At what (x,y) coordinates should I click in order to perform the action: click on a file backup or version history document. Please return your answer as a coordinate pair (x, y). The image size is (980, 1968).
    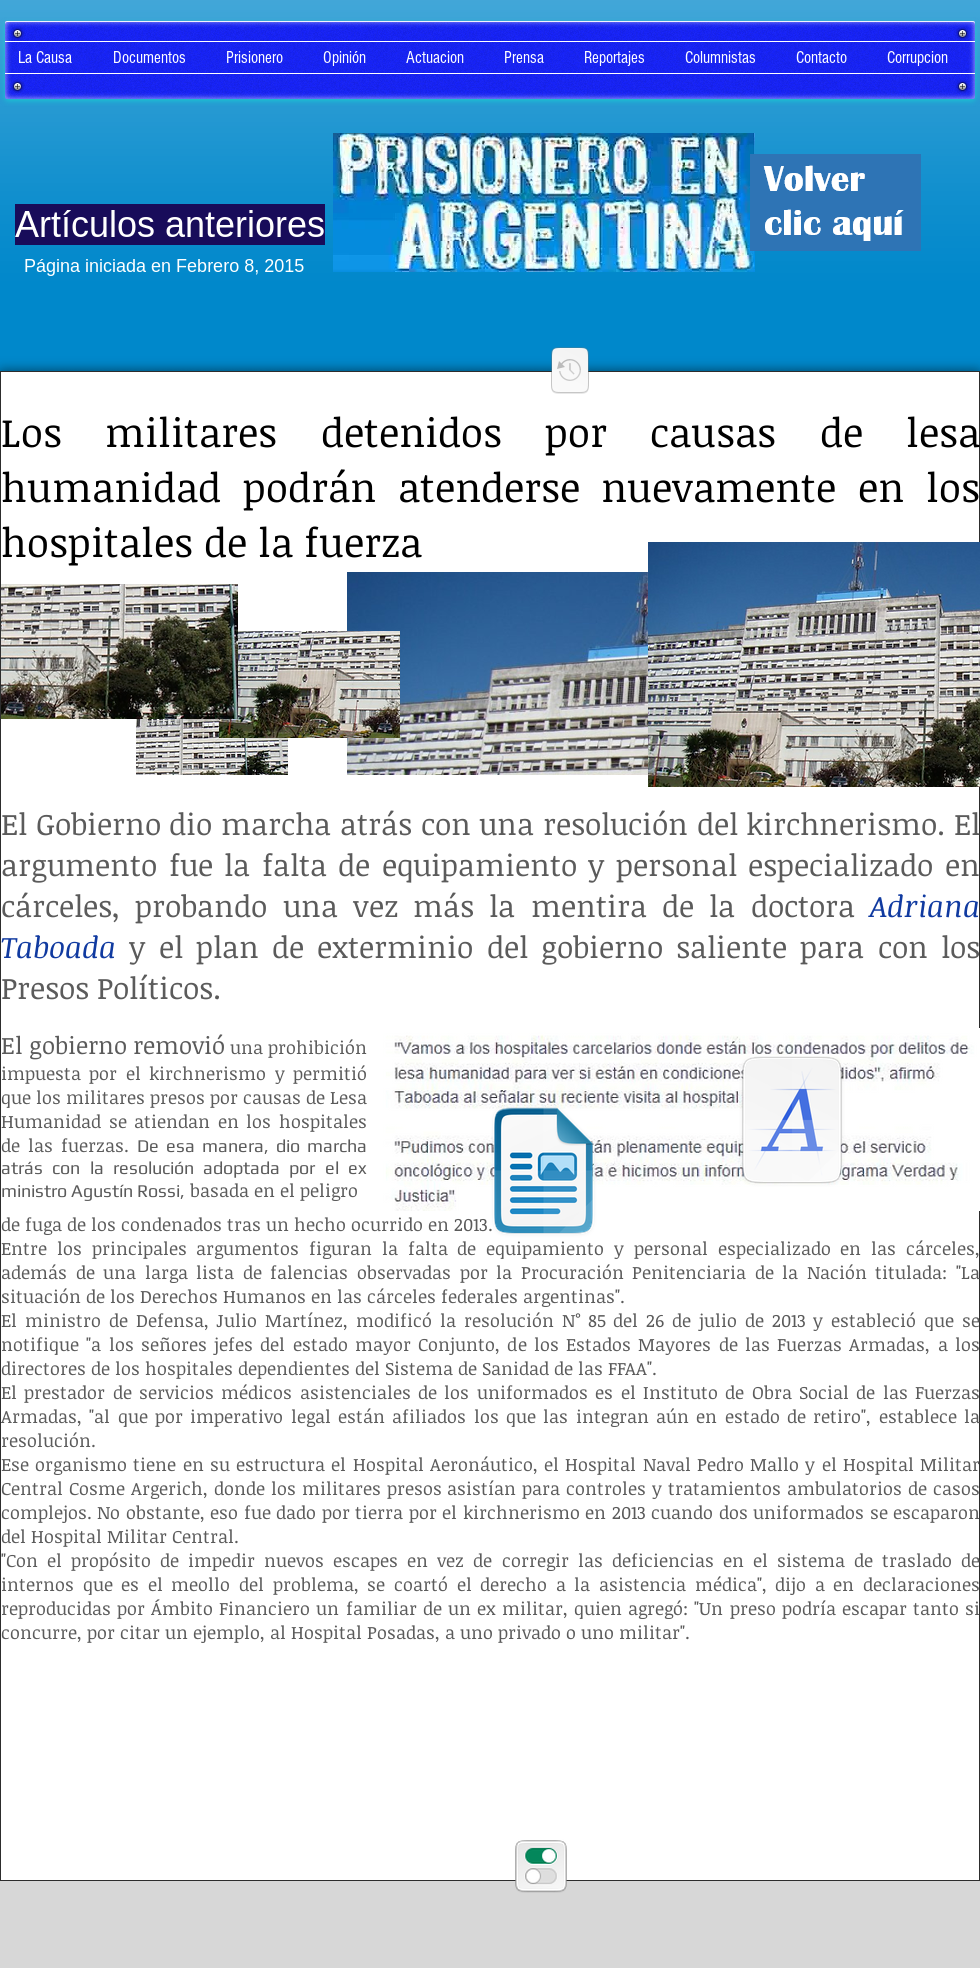
    Looking at the image, I should click on (570, 370).